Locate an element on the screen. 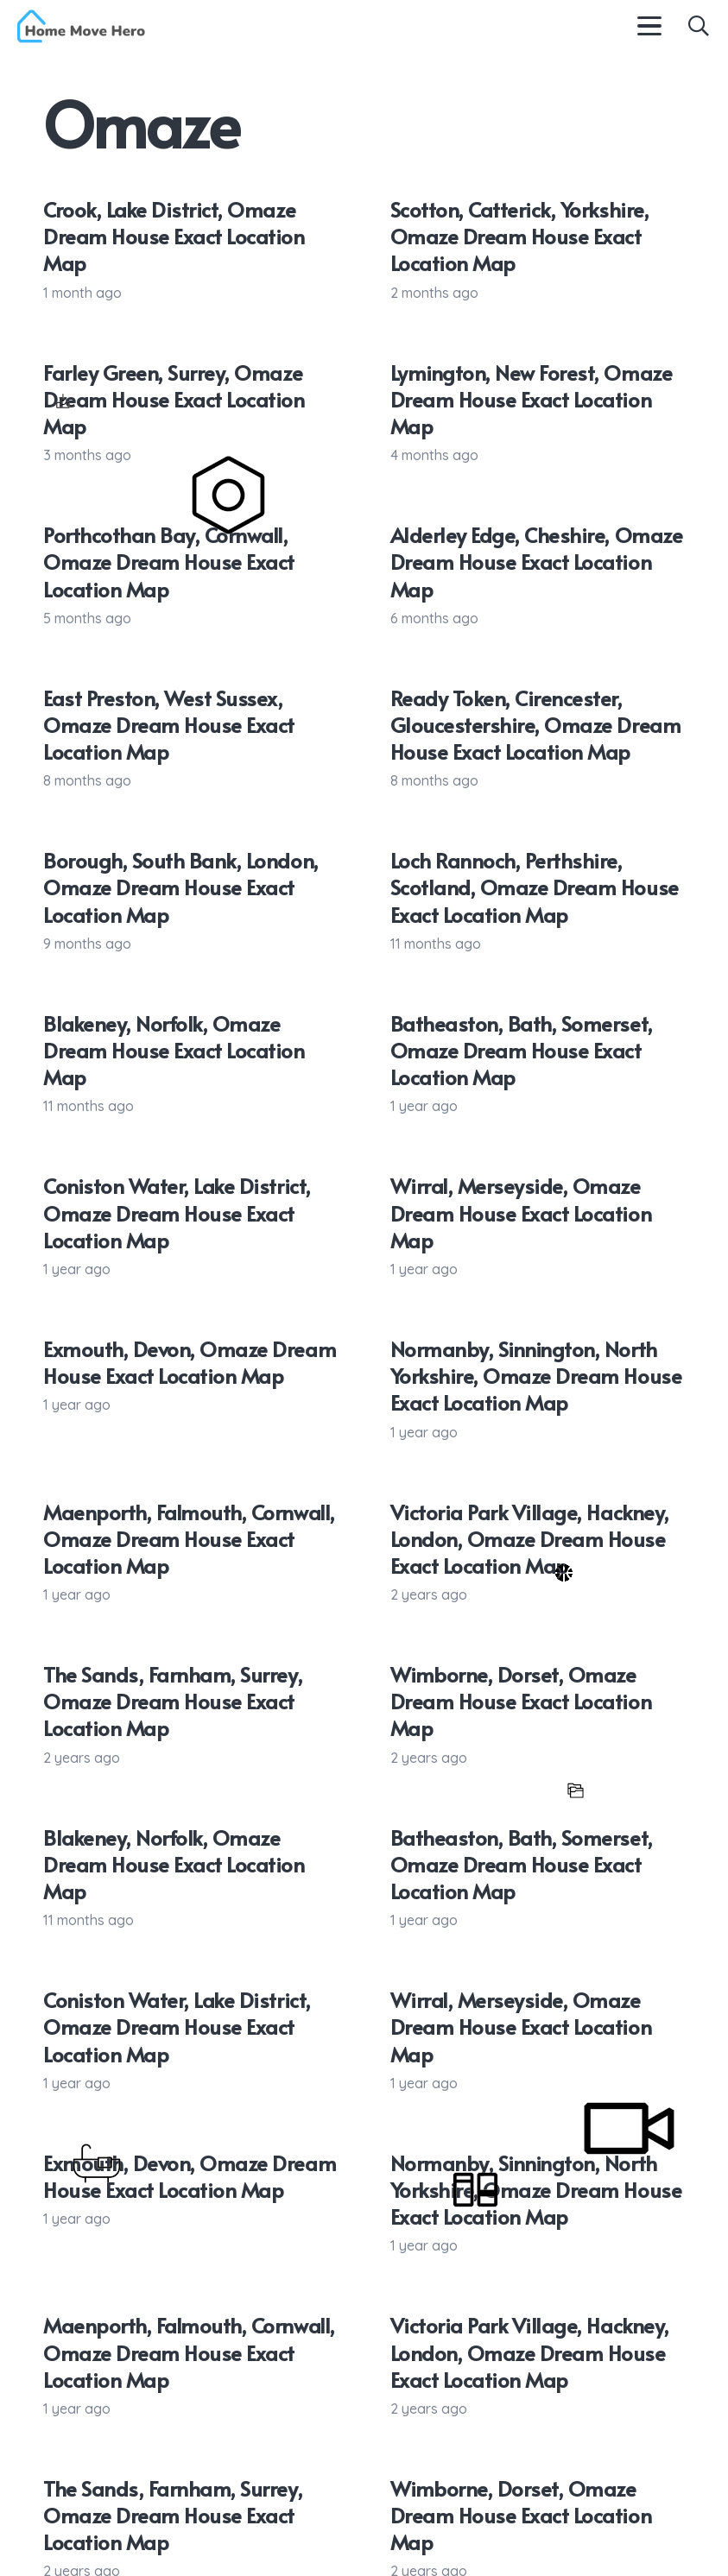  compare file differences is located at coordinates (473, 2189).